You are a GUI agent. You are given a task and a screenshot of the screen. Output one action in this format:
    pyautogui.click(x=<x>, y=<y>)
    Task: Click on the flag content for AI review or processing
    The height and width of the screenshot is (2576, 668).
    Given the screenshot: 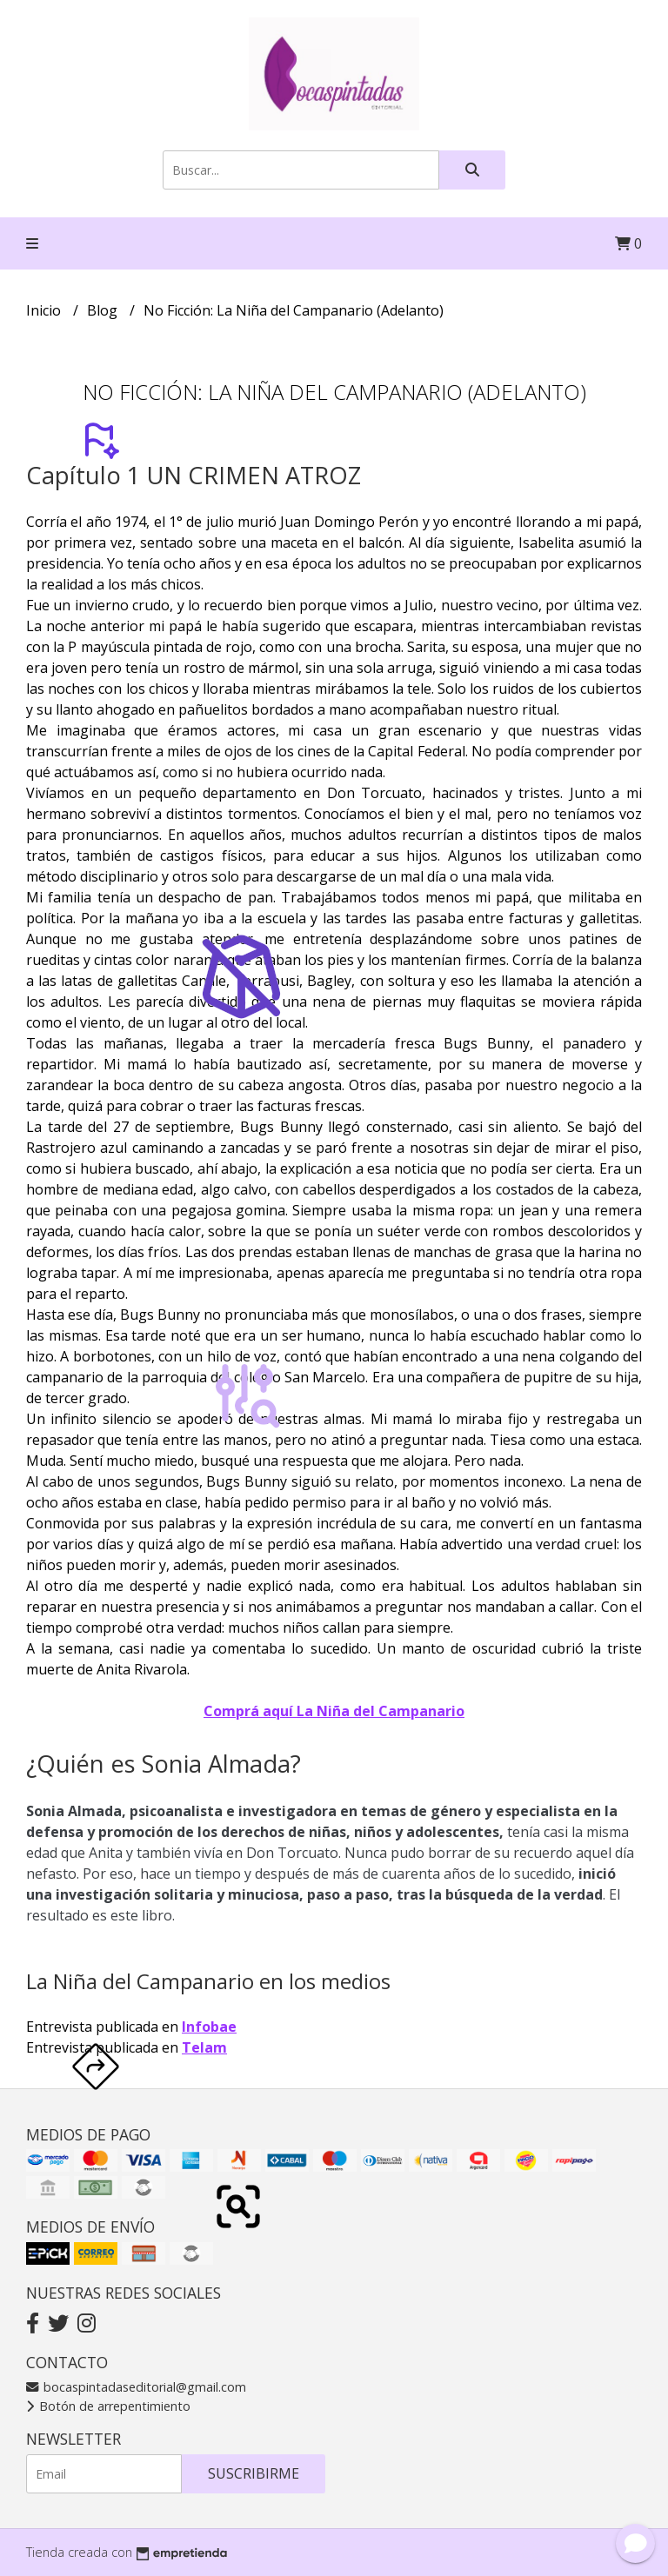 What is the action you would take?
    pyautogui.click(x=99, y=439)
    